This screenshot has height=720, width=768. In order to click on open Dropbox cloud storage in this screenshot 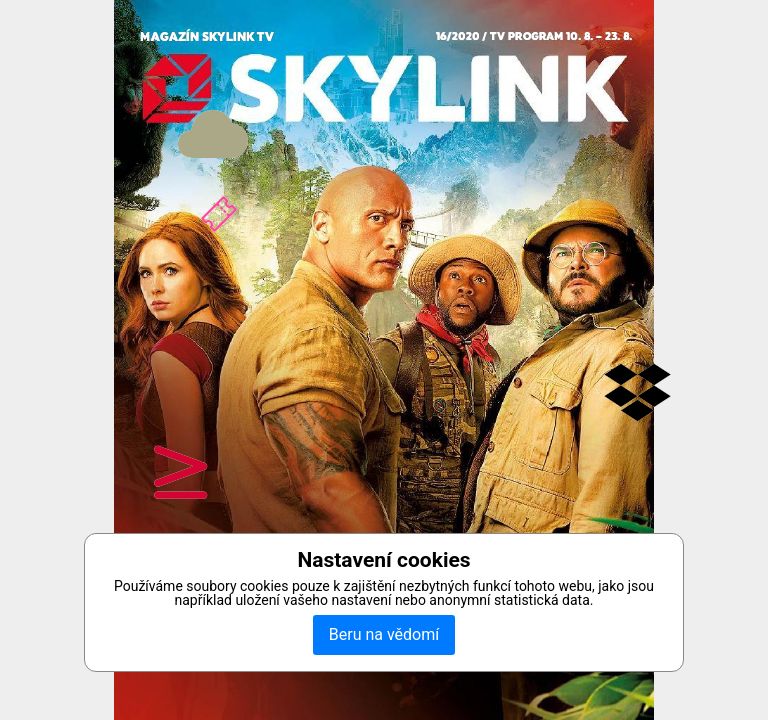, I will do `click(637, 392)`.